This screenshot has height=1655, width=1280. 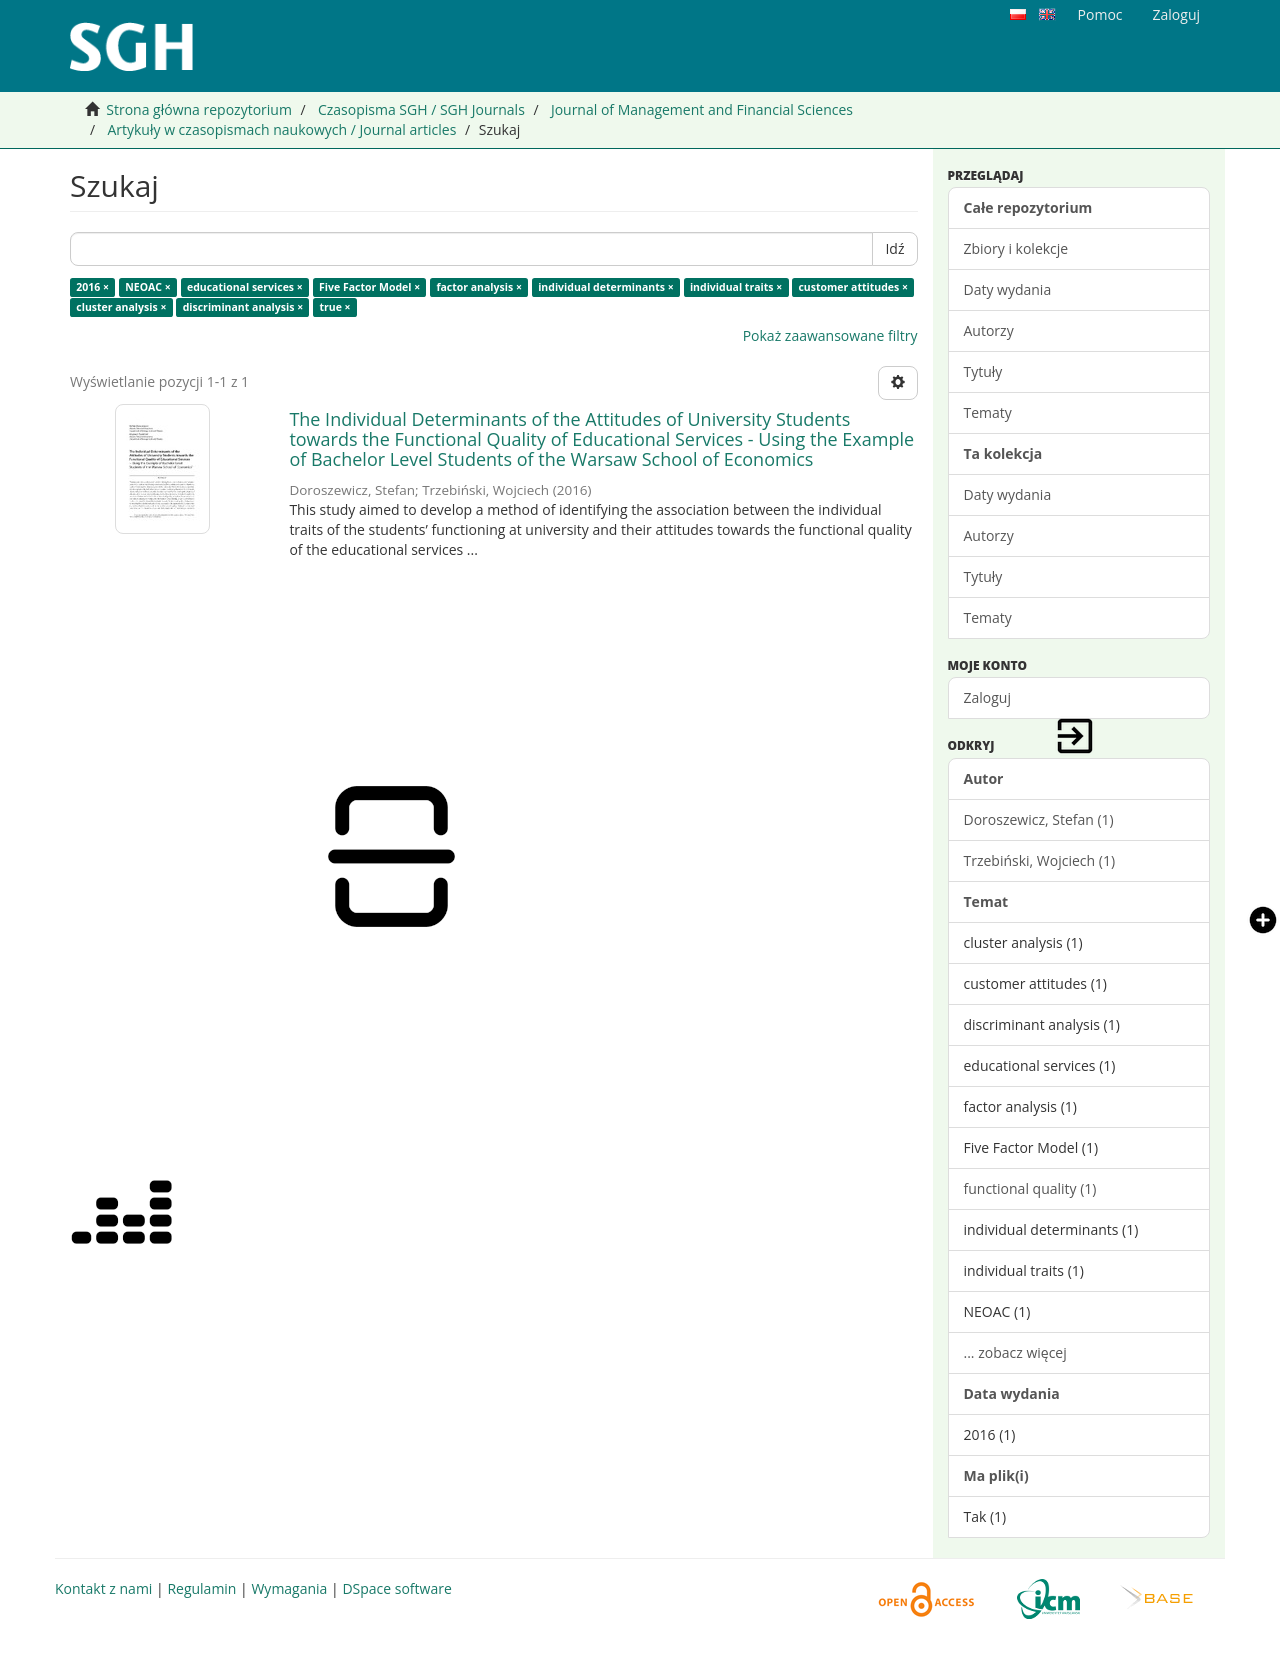 I want to click on split view vertically, so click(x=391, y=856).